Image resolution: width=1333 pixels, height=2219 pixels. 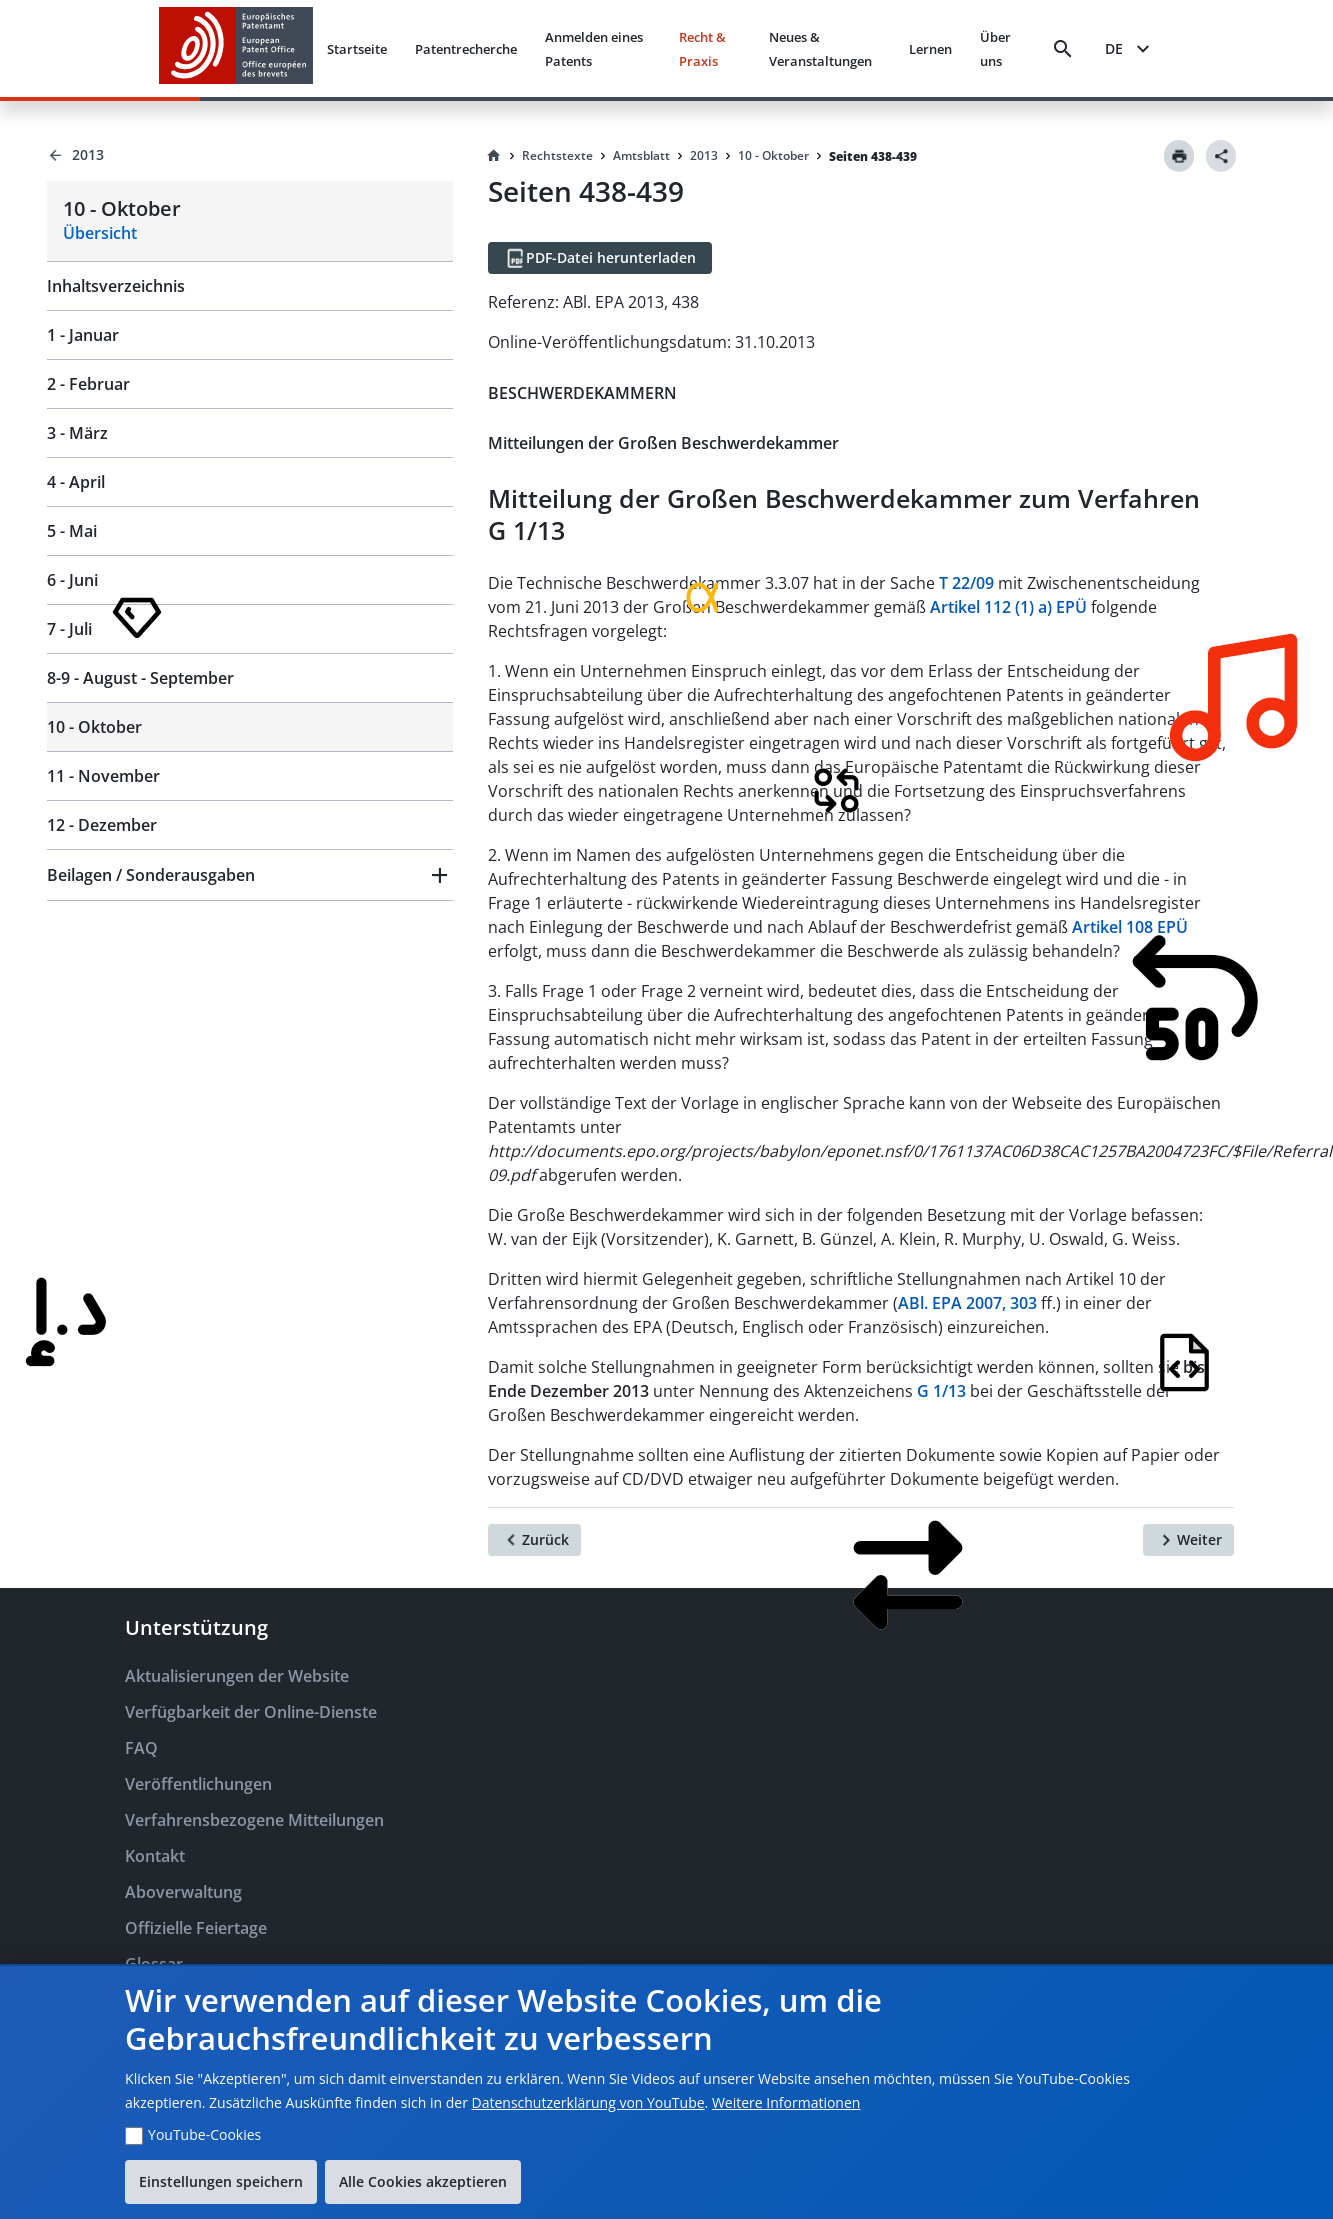 What do you see at coordinates (836, 790) in the screenshot?
I see `transform or convert selected object` at bounding box center [836, 790].